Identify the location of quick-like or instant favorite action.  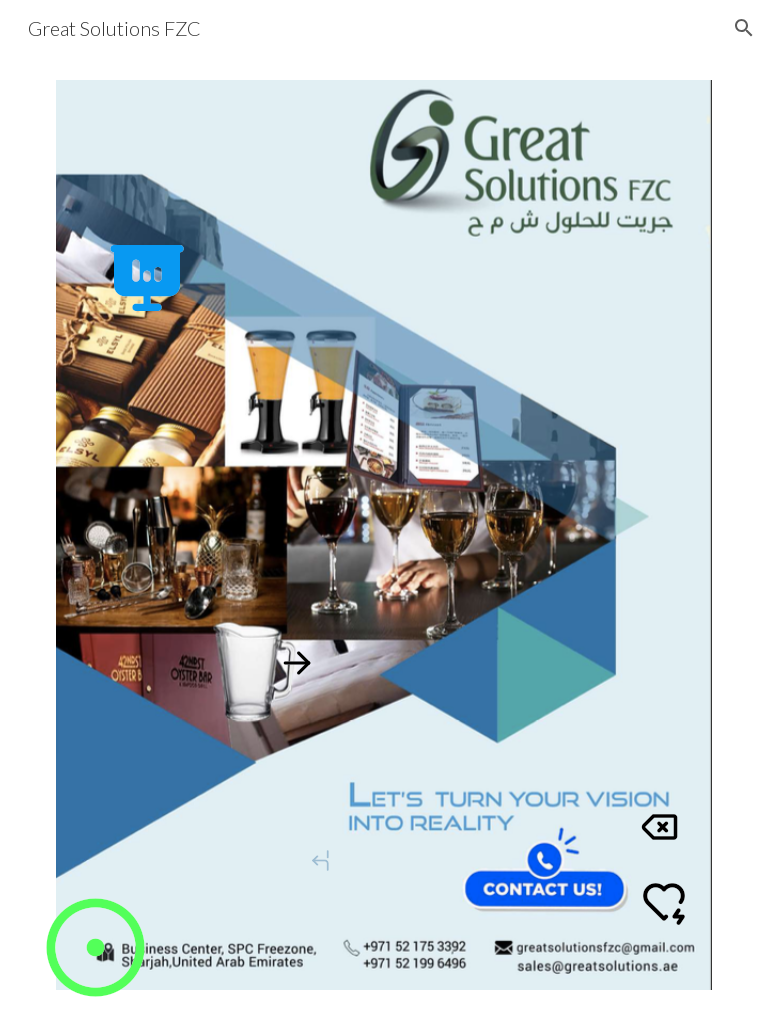
(664, 902).